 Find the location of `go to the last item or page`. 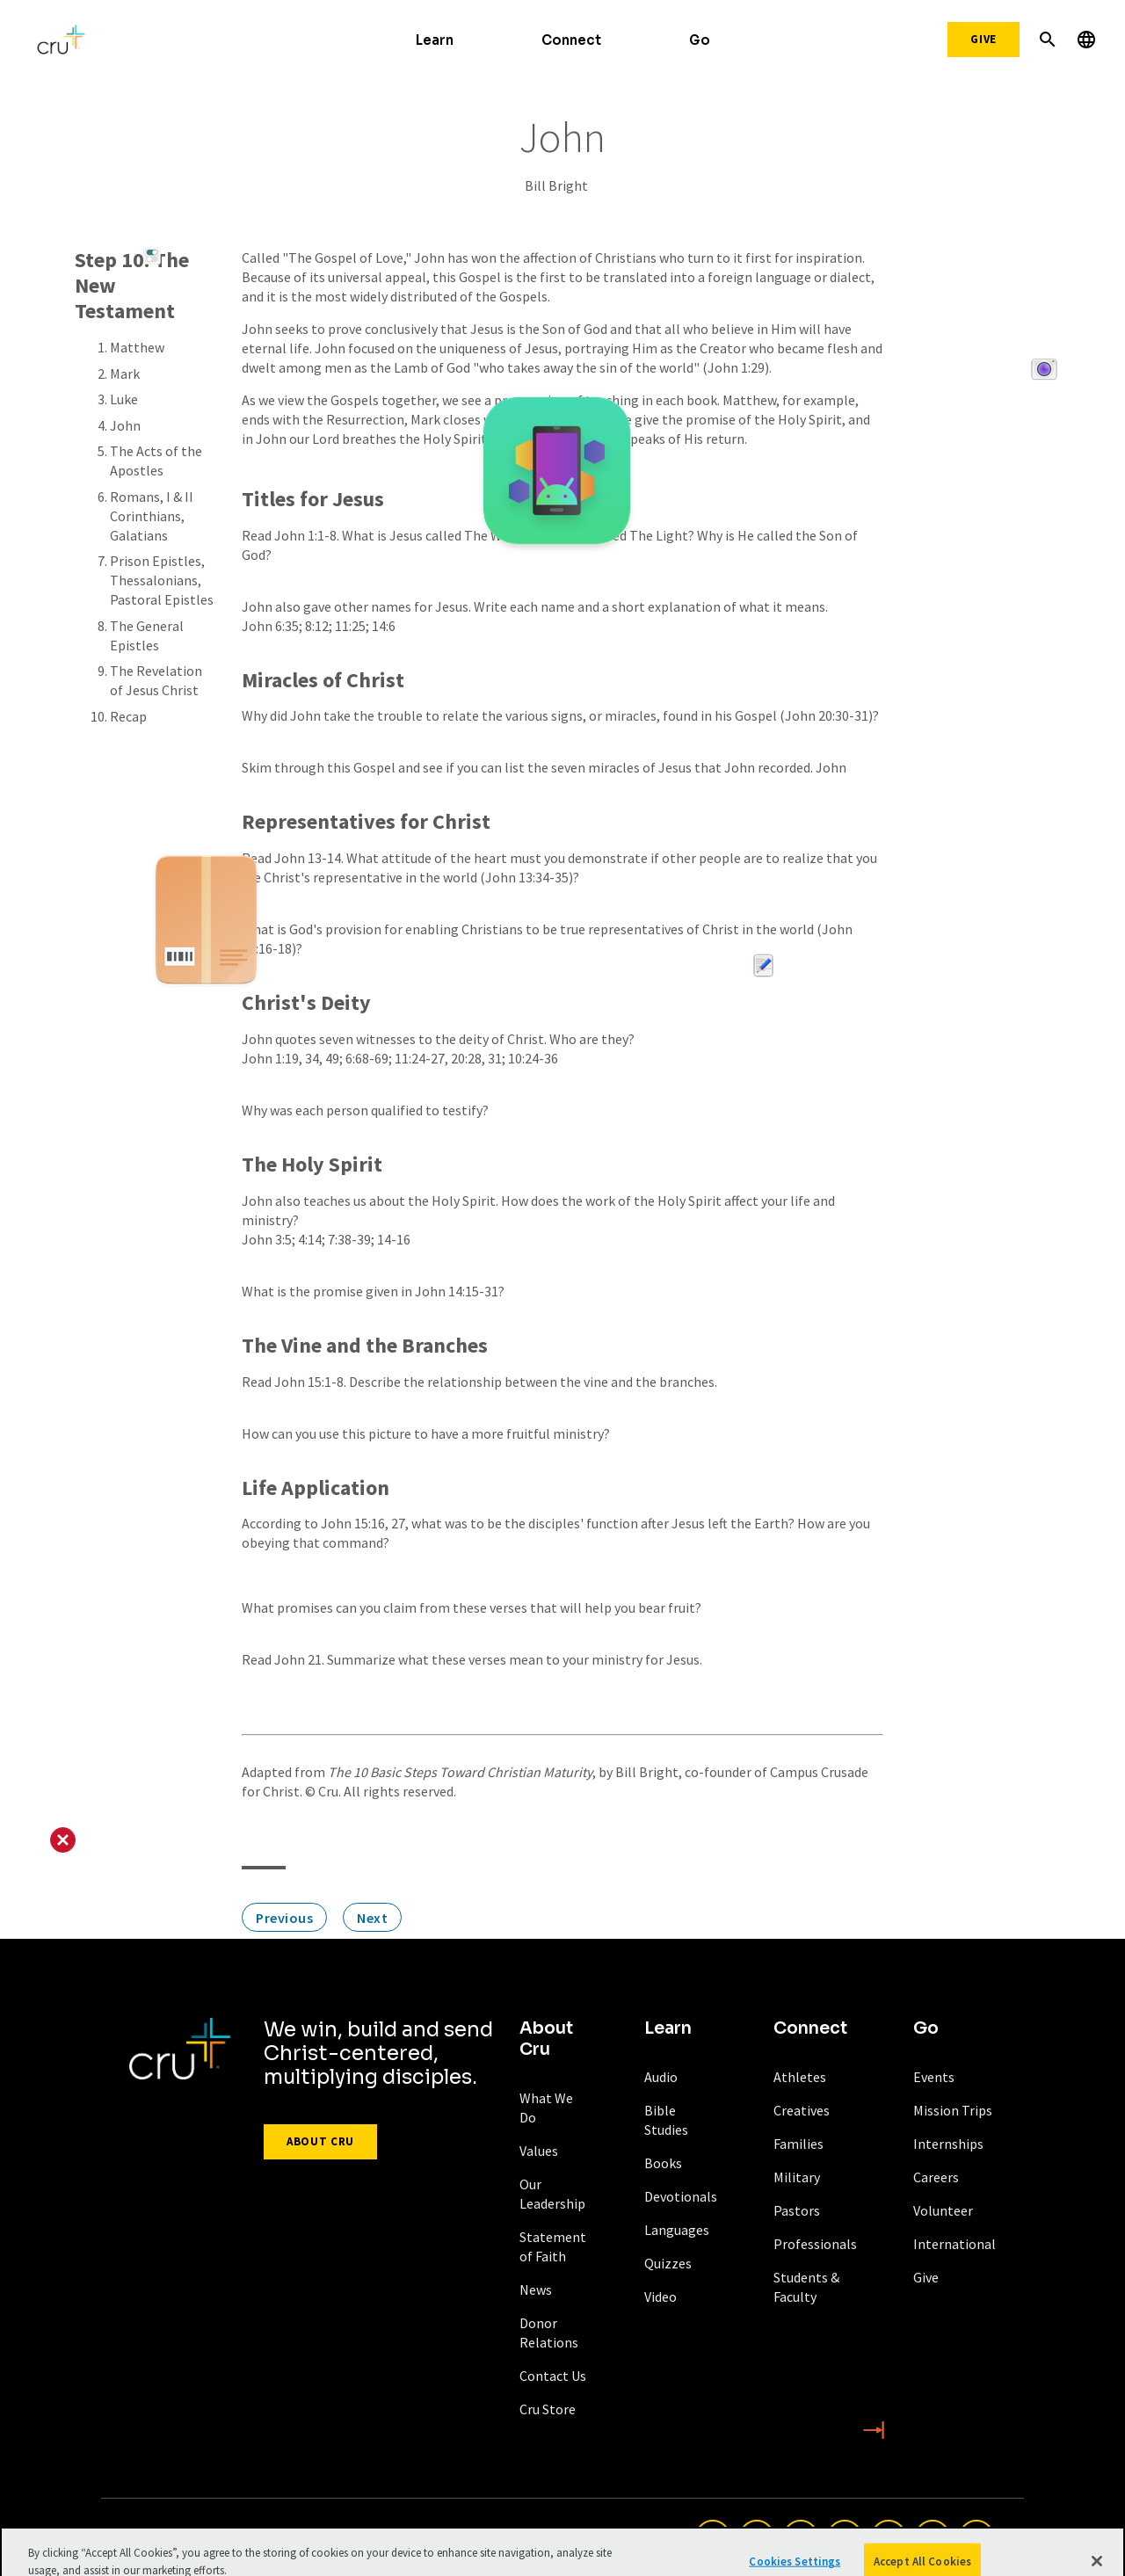

go to the last item or page is located at coordinates (874, 2430).